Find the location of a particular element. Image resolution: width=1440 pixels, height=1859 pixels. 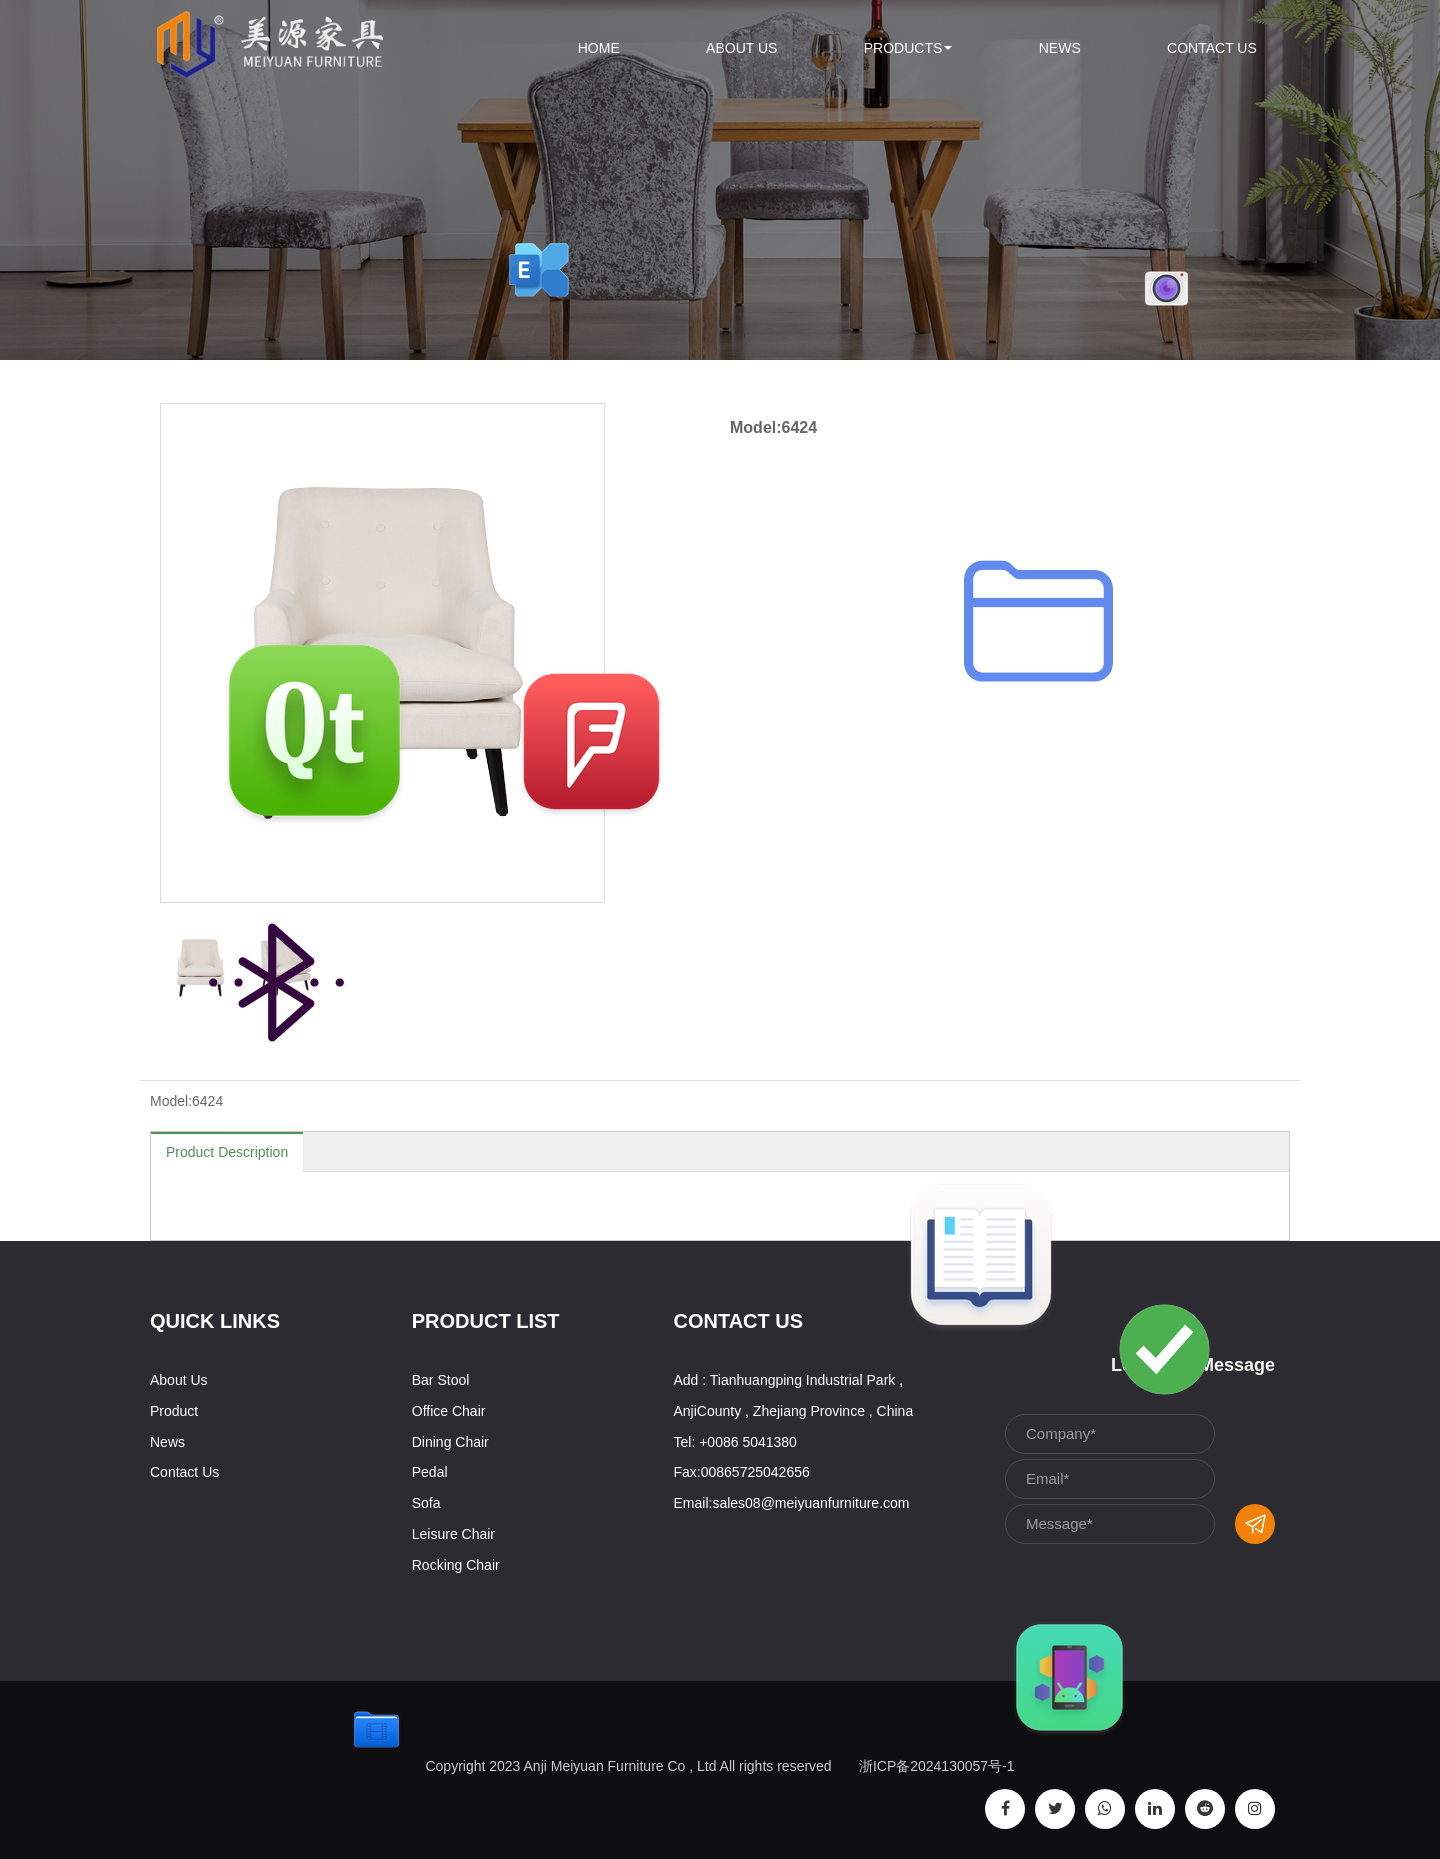

access file and folder preferences is located at coordinates (1038, 616).